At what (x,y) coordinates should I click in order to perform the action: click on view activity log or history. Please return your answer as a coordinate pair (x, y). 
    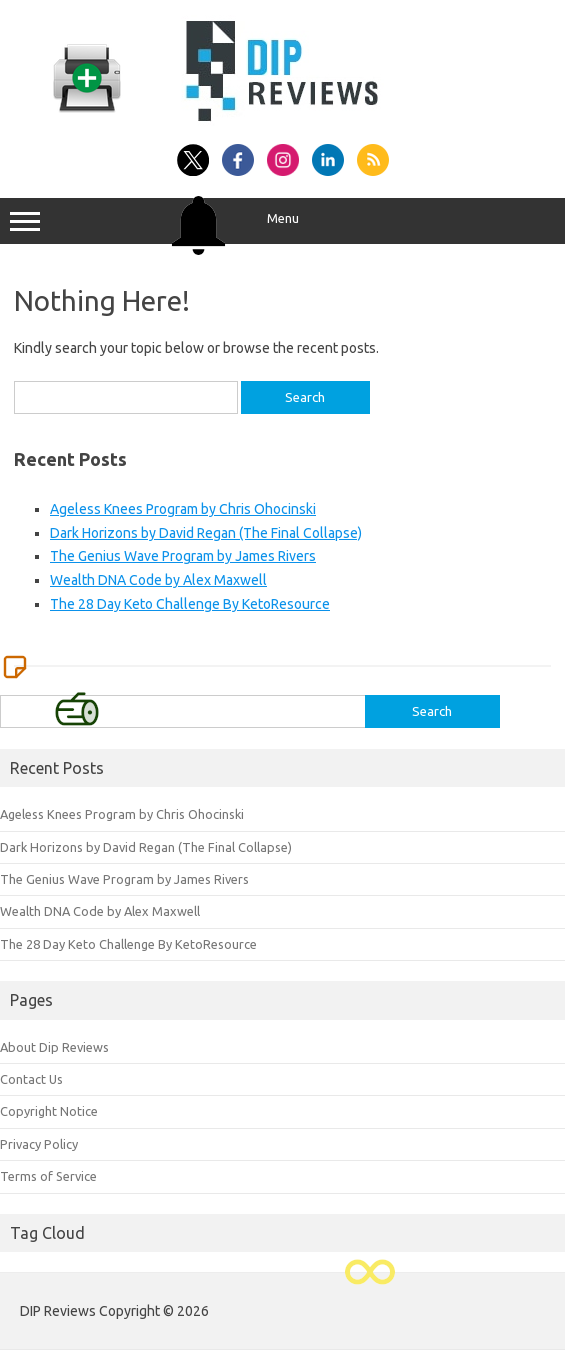
    Looking at the image, I should click on (77, 711).